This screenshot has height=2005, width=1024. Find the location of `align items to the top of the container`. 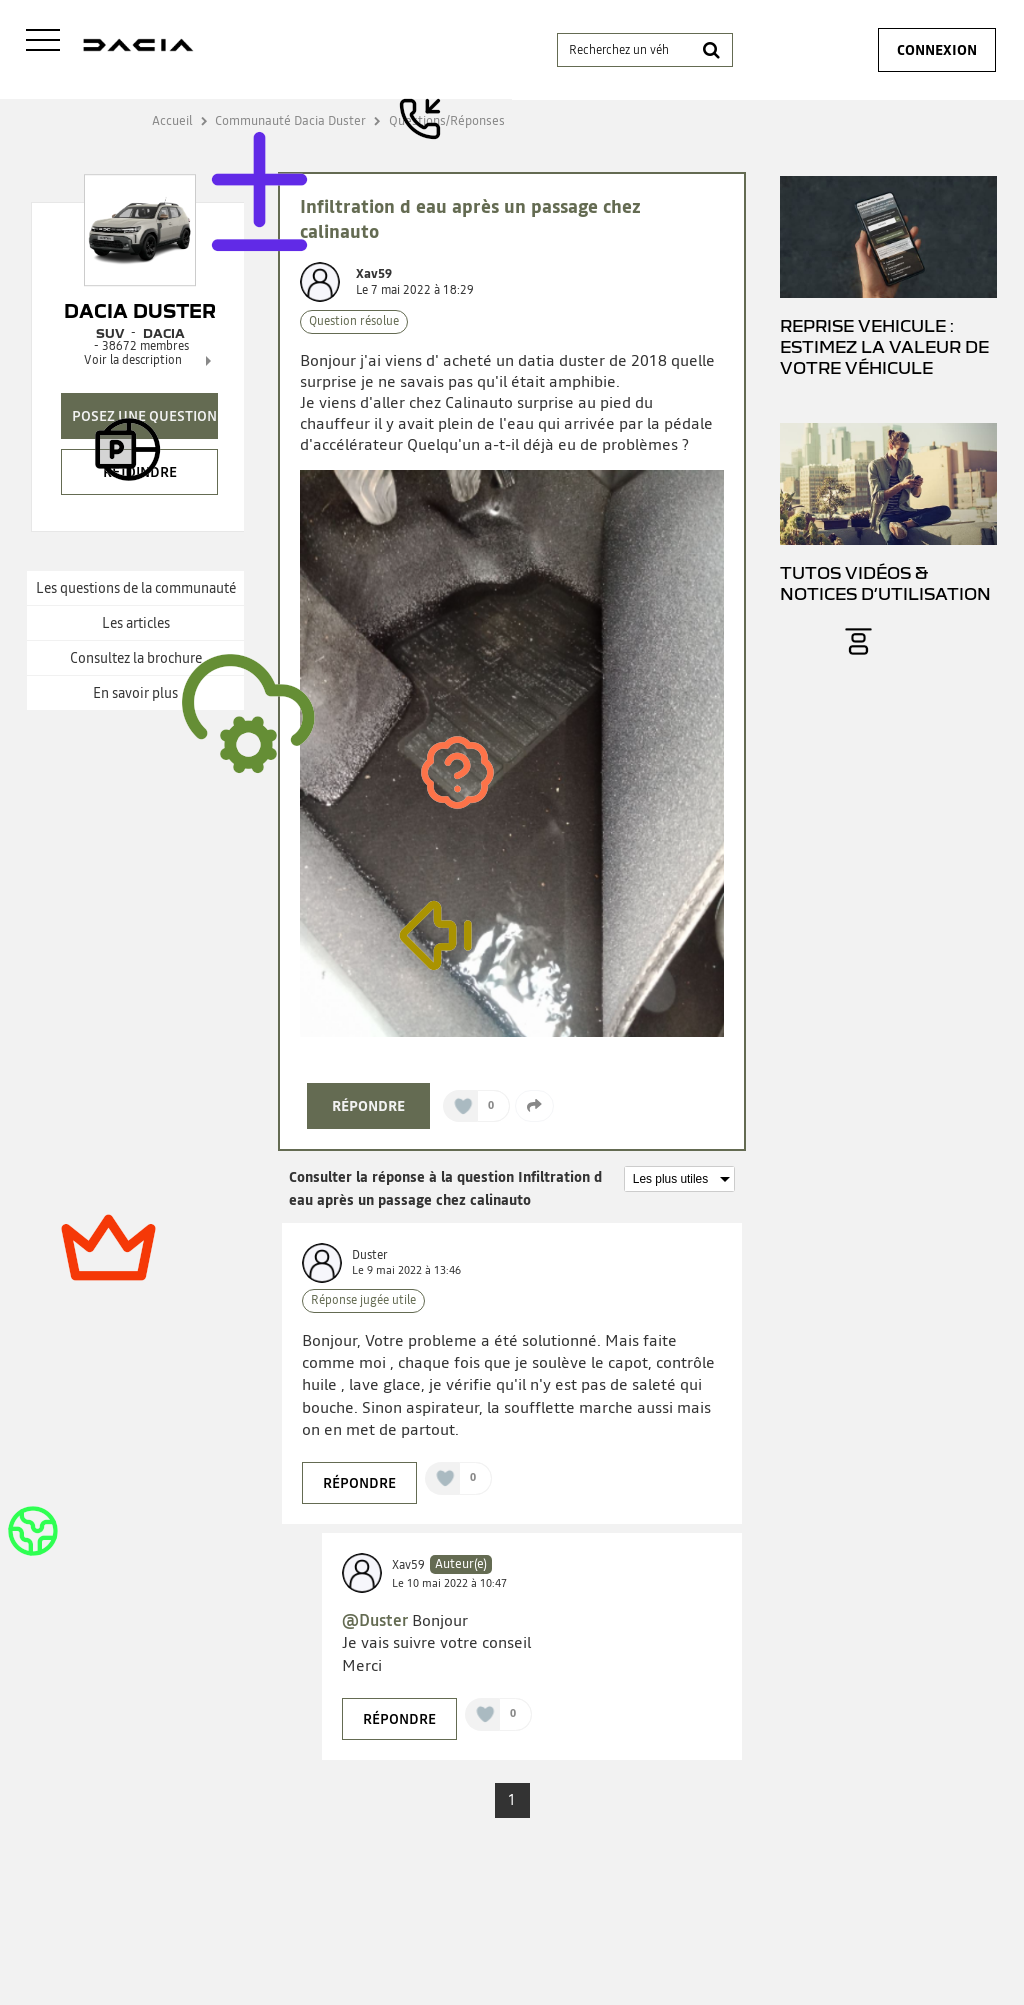

align items to the top of the container is located at coordinates (858, 641).